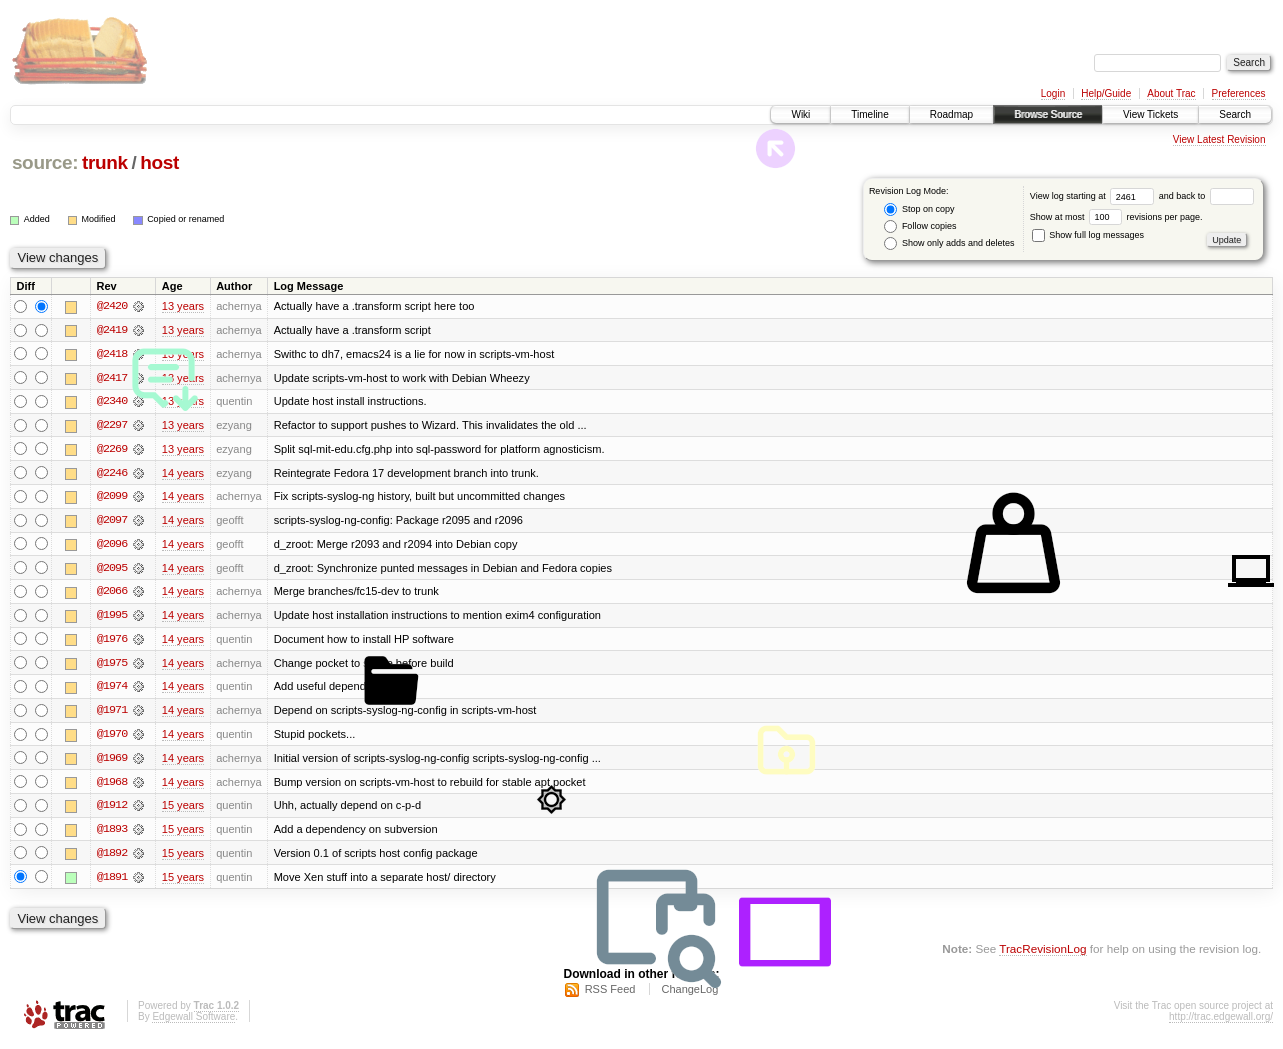 The height and width of the screenshot is (1049, 1283). Describe the element at coordinates (1013, 545) in the screenshot. I see `set or adjust item weight` at that location.